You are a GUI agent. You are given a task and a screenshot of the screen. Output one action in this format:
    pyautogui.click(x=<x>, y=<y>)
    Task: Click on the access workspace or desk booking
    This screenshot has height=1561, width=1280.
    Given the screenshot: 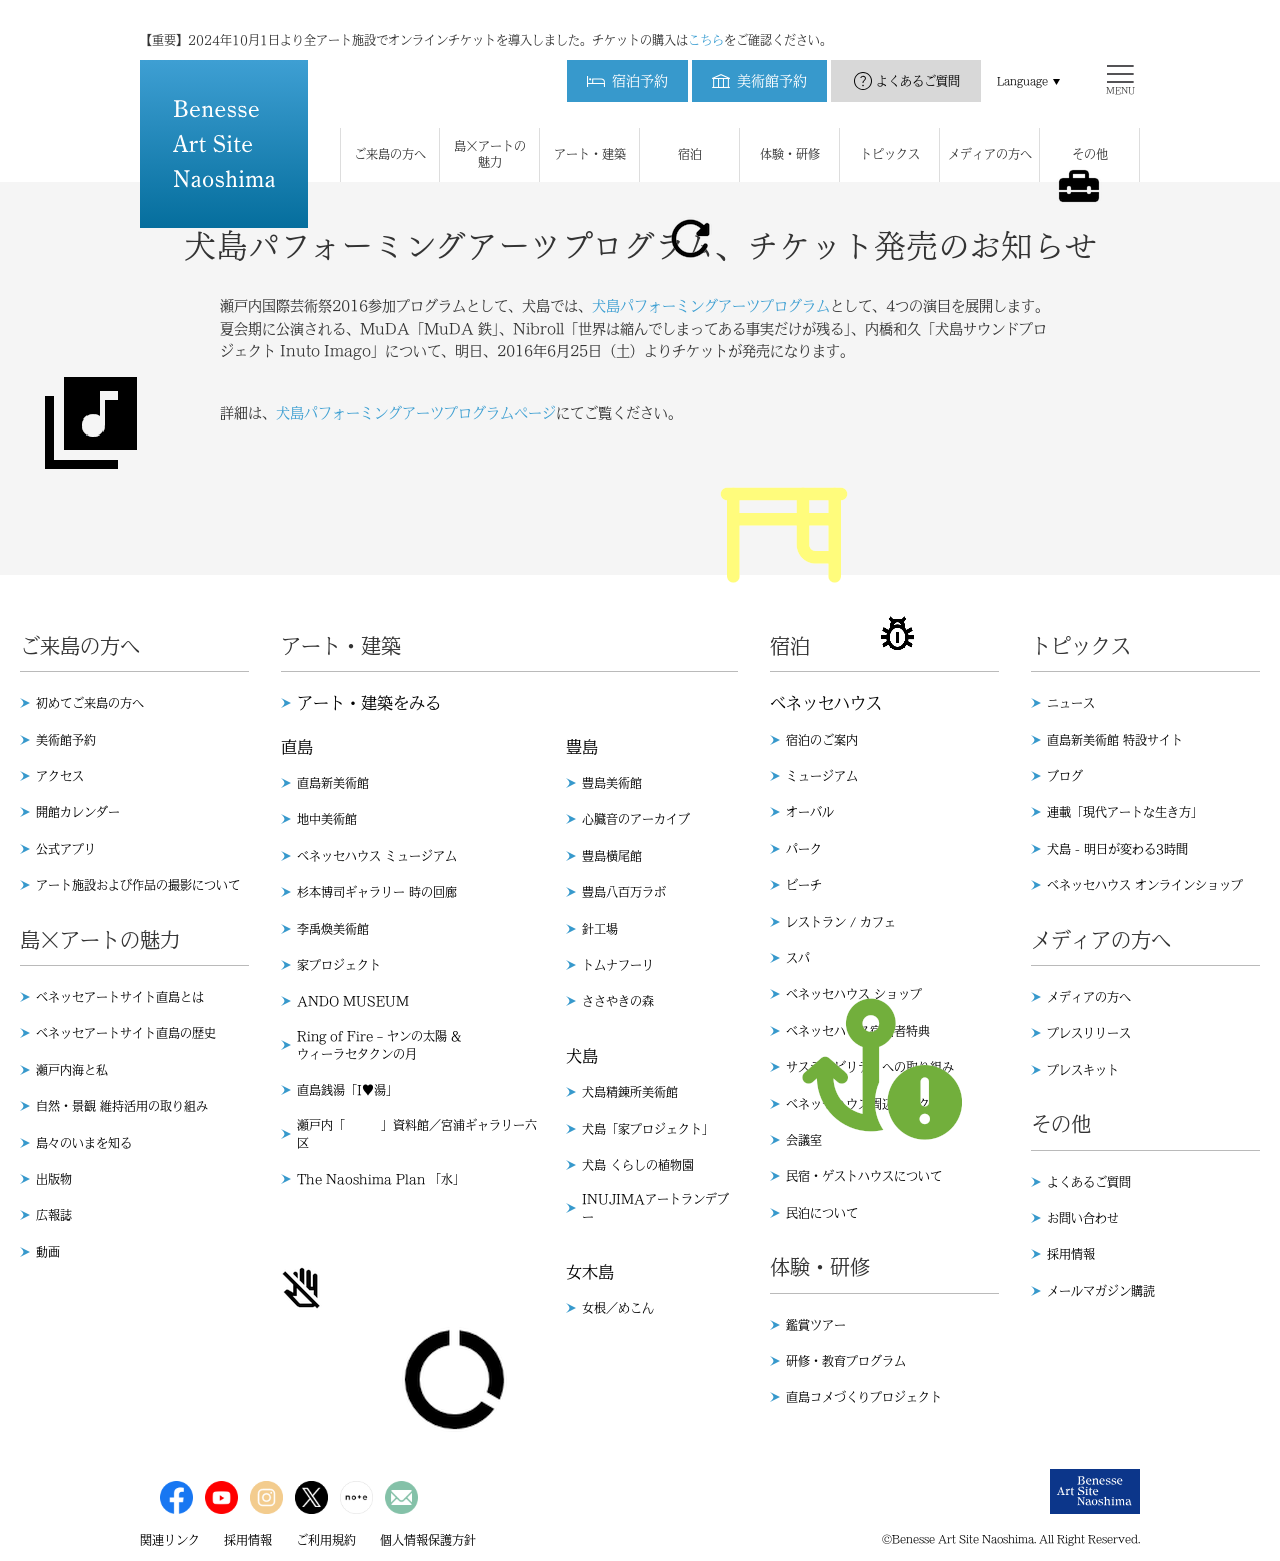 What is the action you would take?
    pyautogui.click(x=784, y=532)
    